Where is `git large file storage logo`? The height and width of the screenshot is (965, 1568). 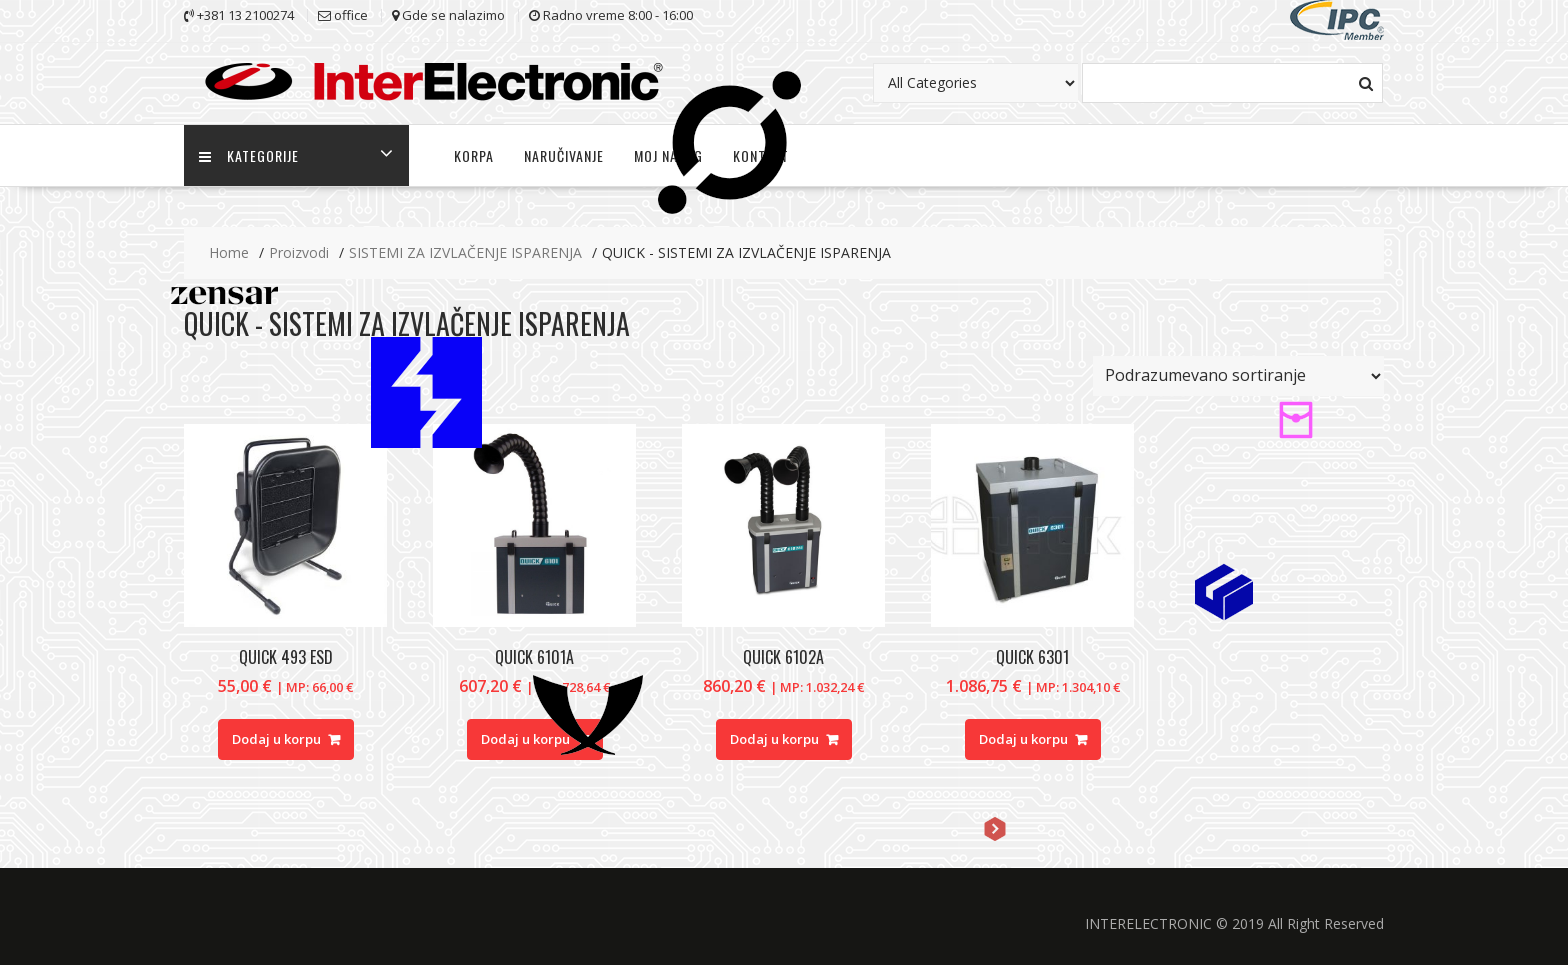
git large file storage logo is located at coordinates (1224, 592).